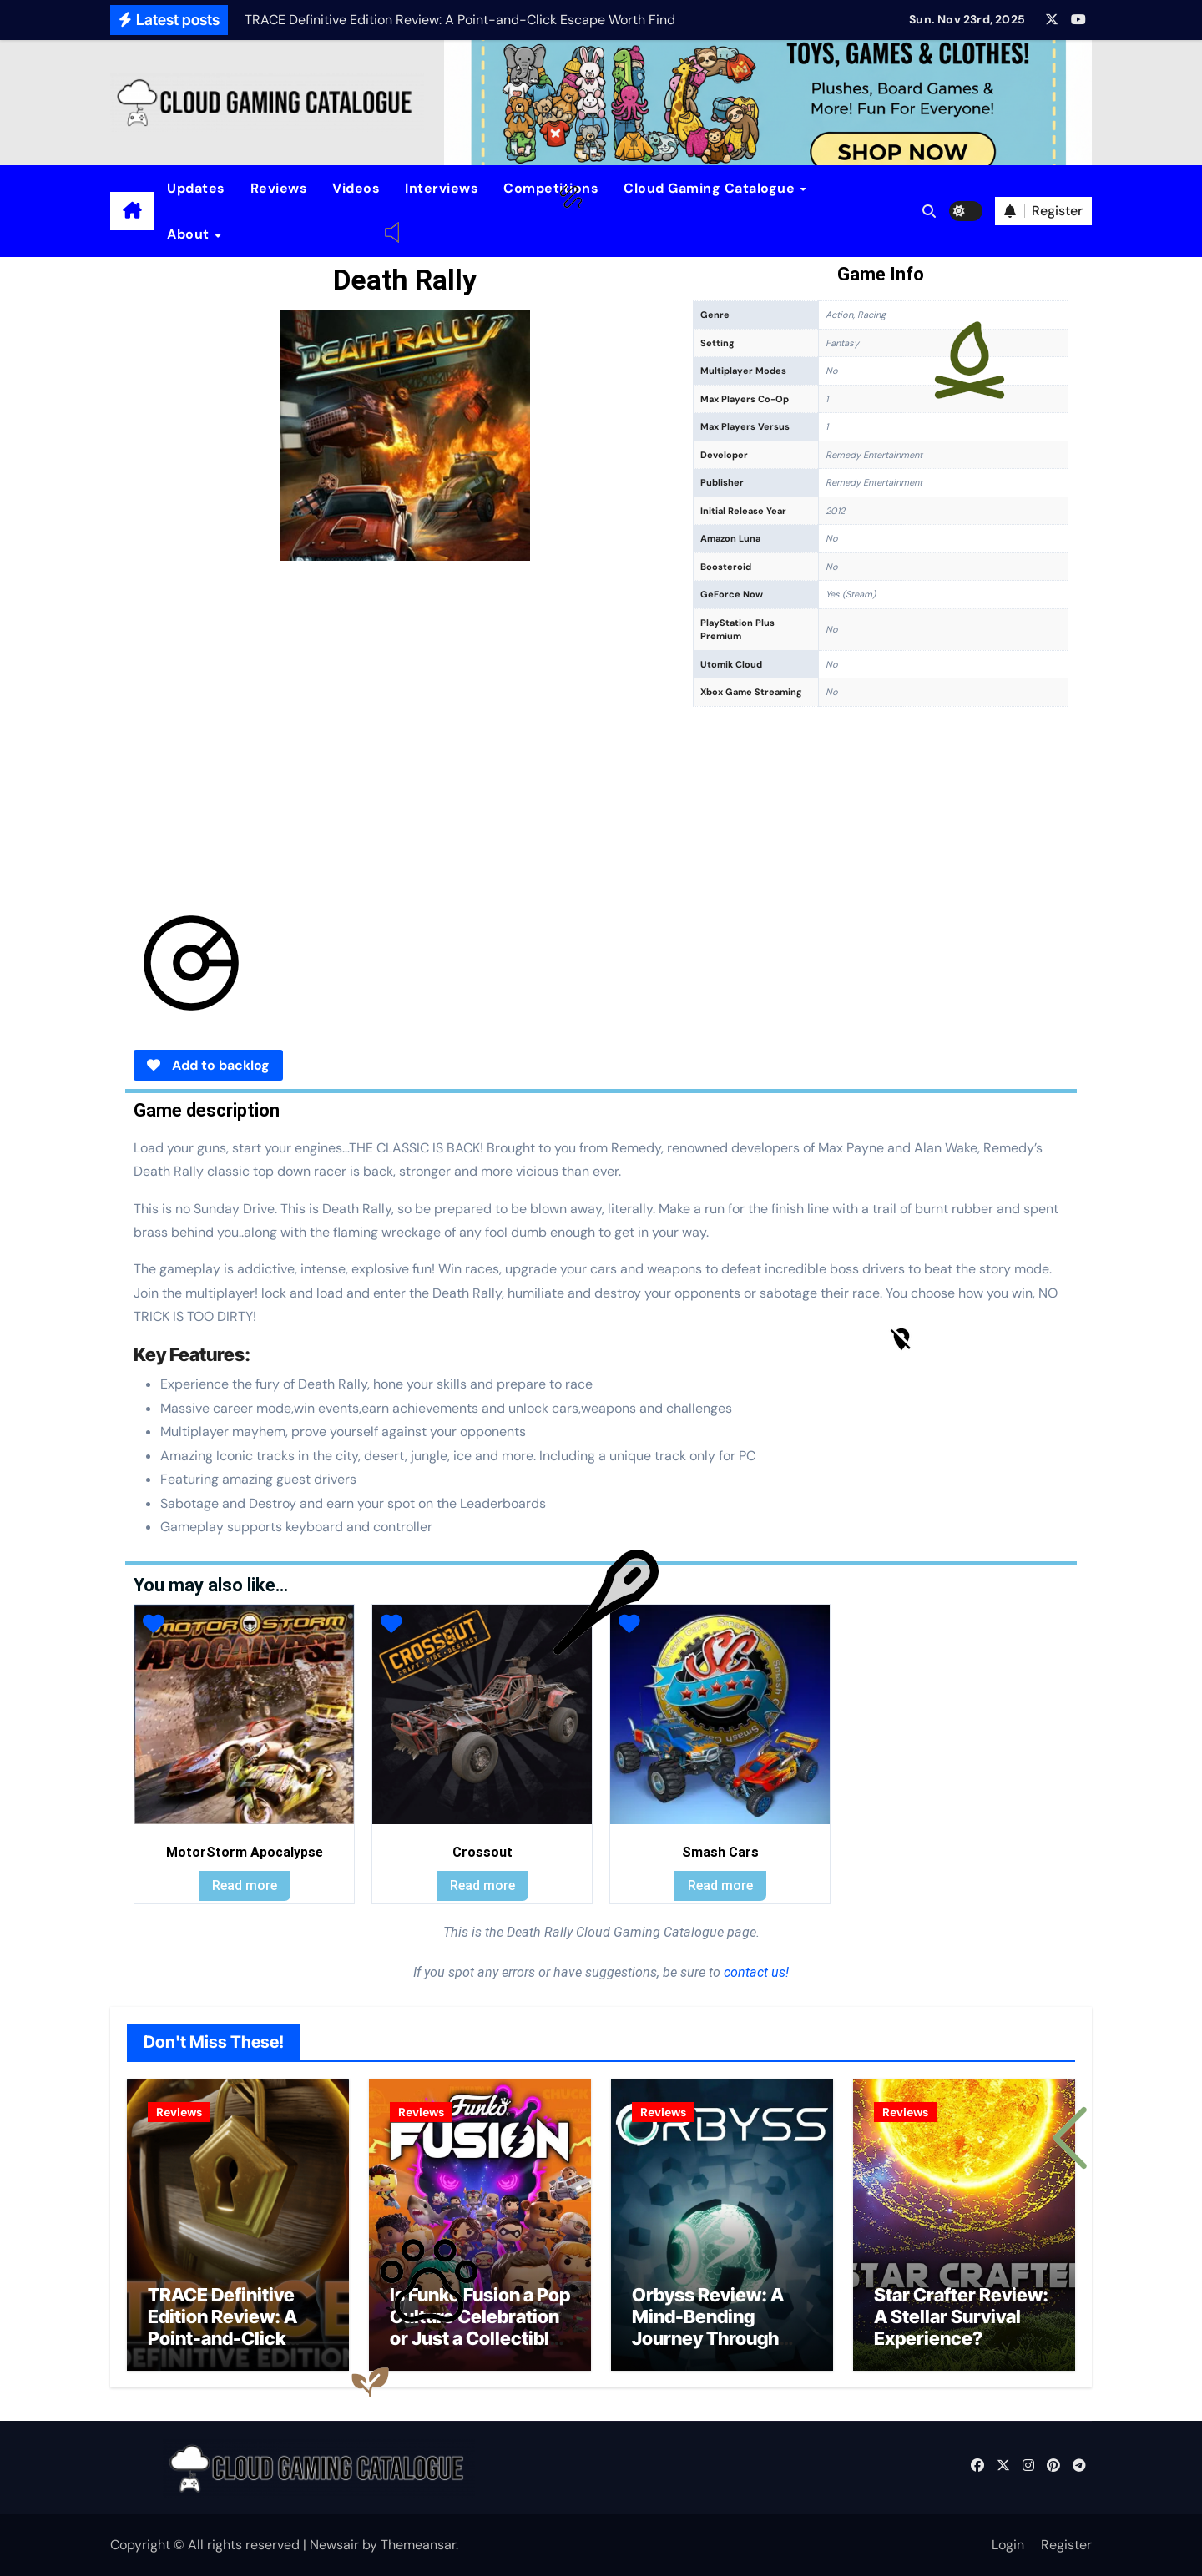 This screenshot has width=1202, height=2576. Describe the element at coordinates (370, 2381) in the screenshot. I see `access plant care or gardening features` at that location.